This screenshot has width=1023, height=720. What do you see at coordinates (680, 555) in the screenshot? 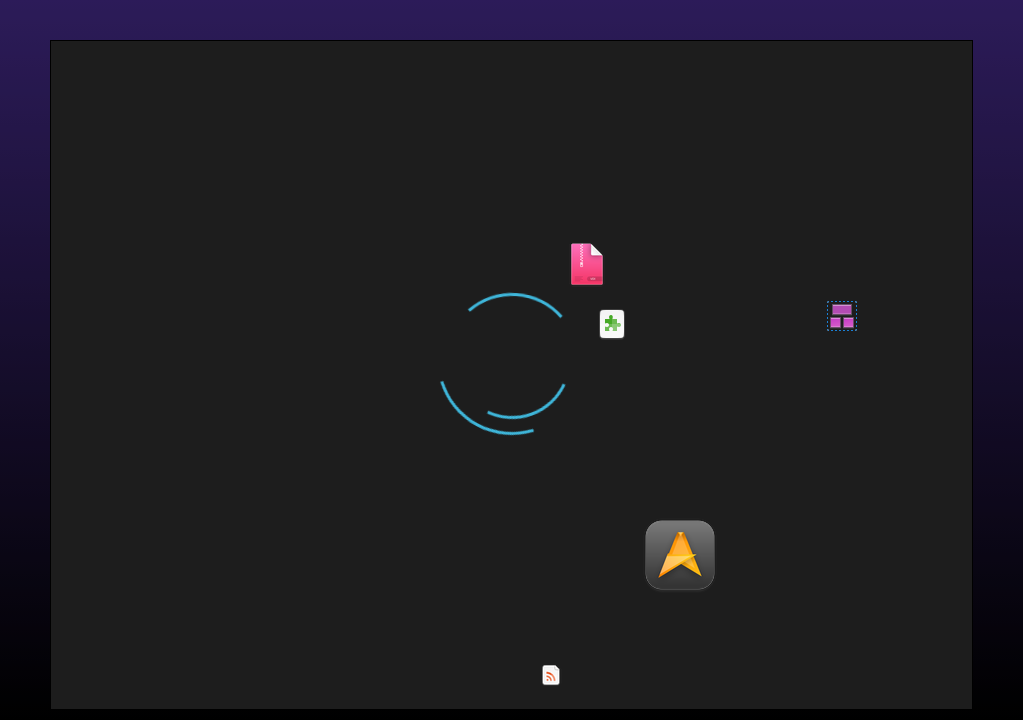
I see `open akira vector graphics editor` at bounding box center [680, 555].